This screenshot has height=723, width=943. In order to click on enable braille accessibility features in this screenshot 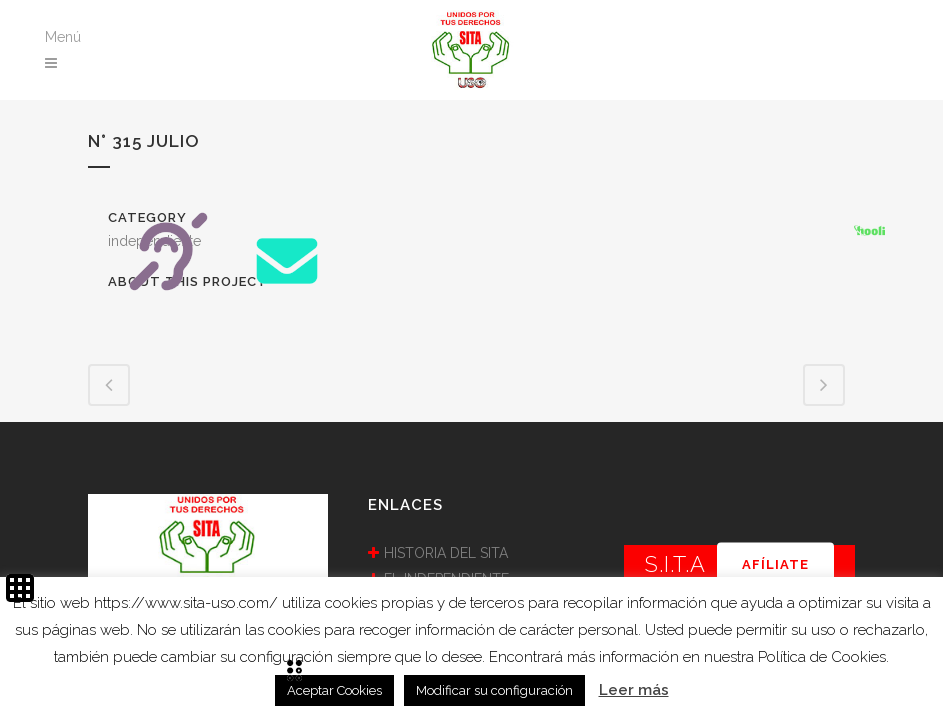, I will do `click(294, 670)`.